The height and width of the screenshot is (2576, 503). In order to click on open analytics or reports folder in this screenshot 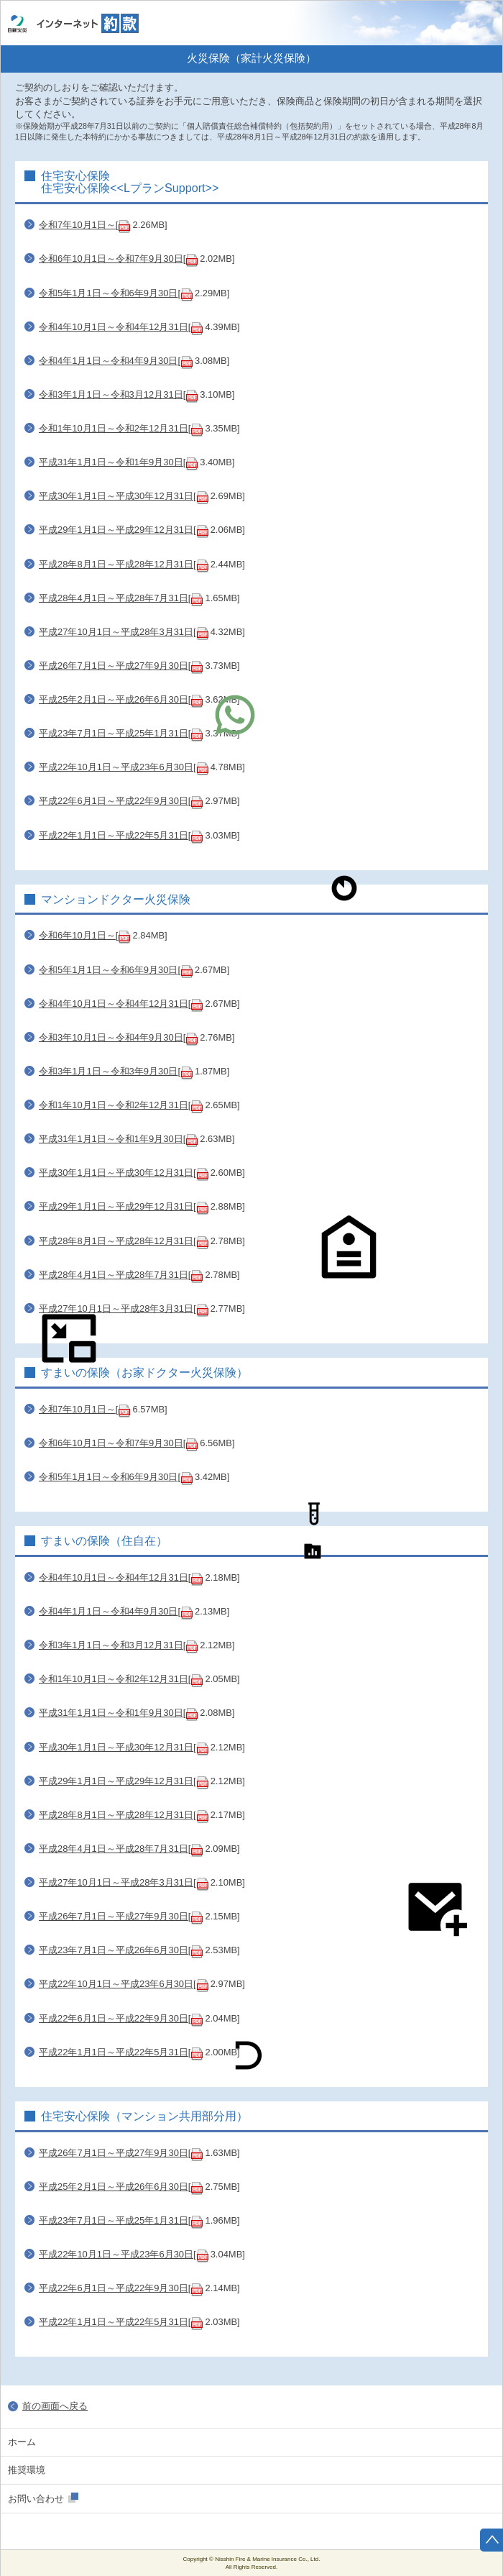, I will do `click(313, 1551)`.